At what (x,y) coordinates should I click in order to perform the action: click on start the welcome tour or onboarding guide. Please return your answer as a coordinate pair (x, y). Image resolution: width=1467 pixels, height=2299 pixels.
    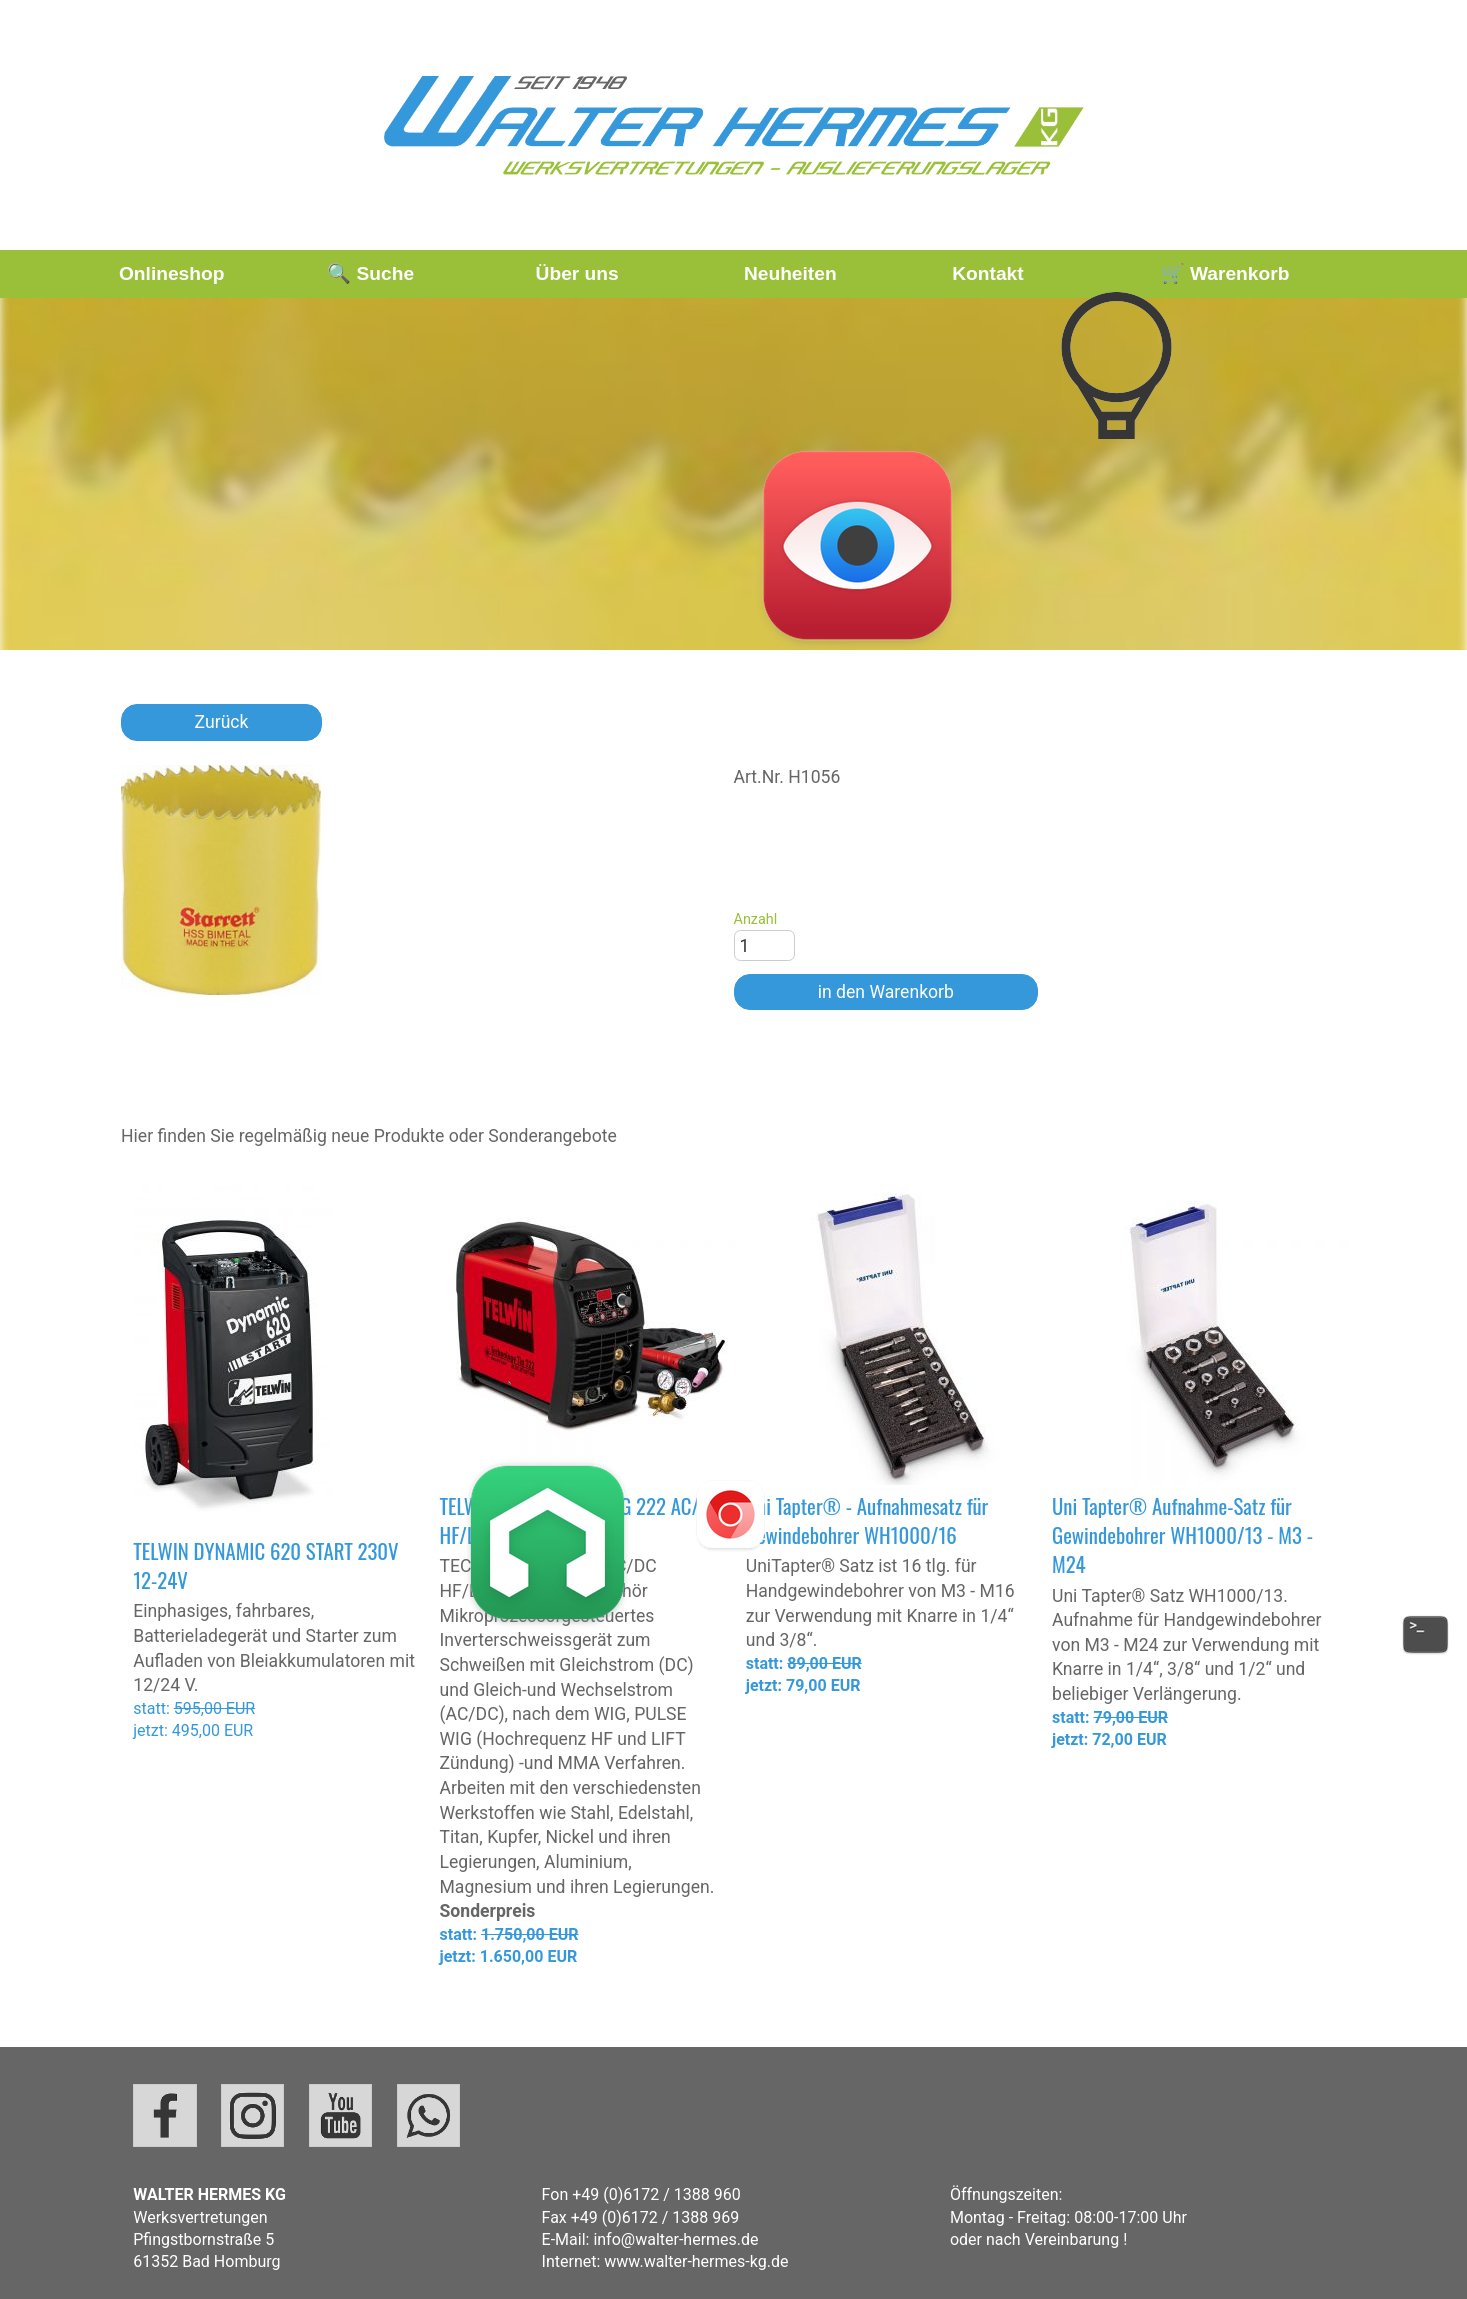
    Looking at the image, I should click on (1116, 365).